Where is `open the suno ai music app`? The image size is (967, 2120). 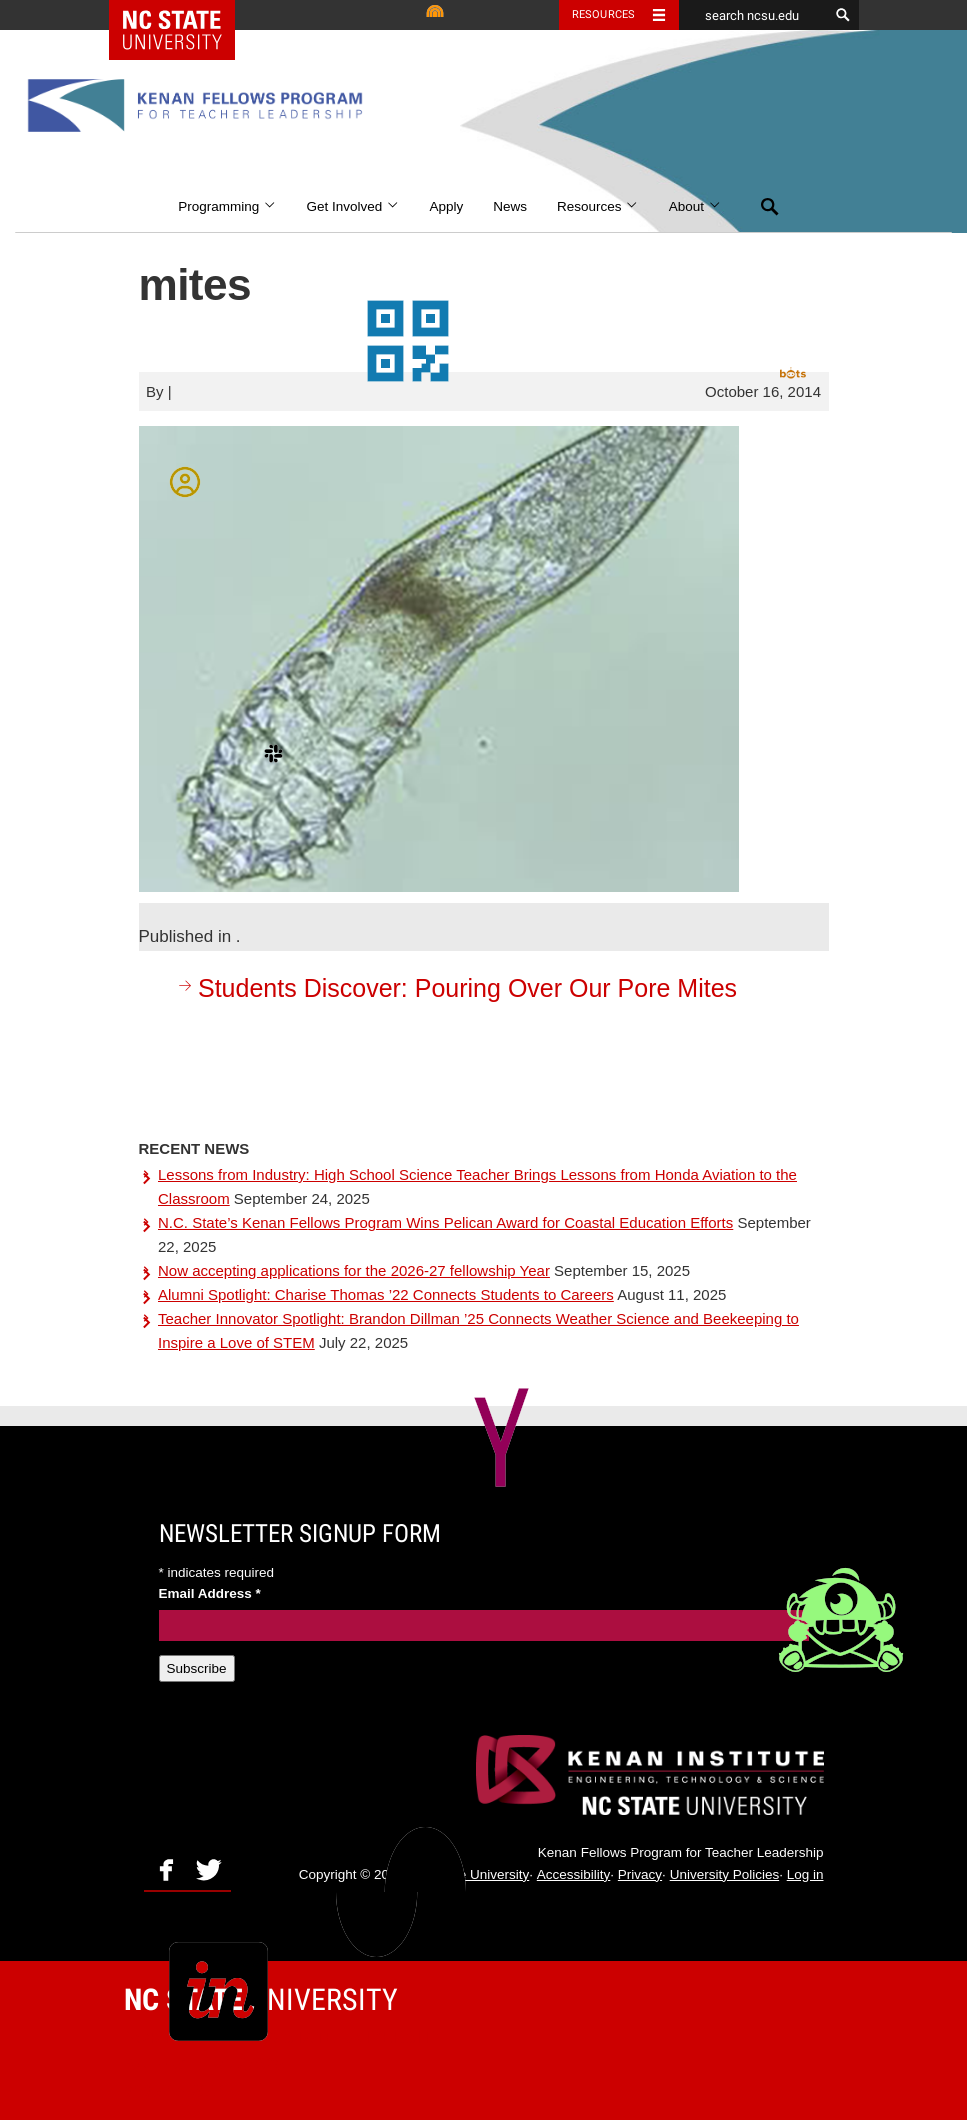 open the suno ai music app is located at coordinates (401, 1892).